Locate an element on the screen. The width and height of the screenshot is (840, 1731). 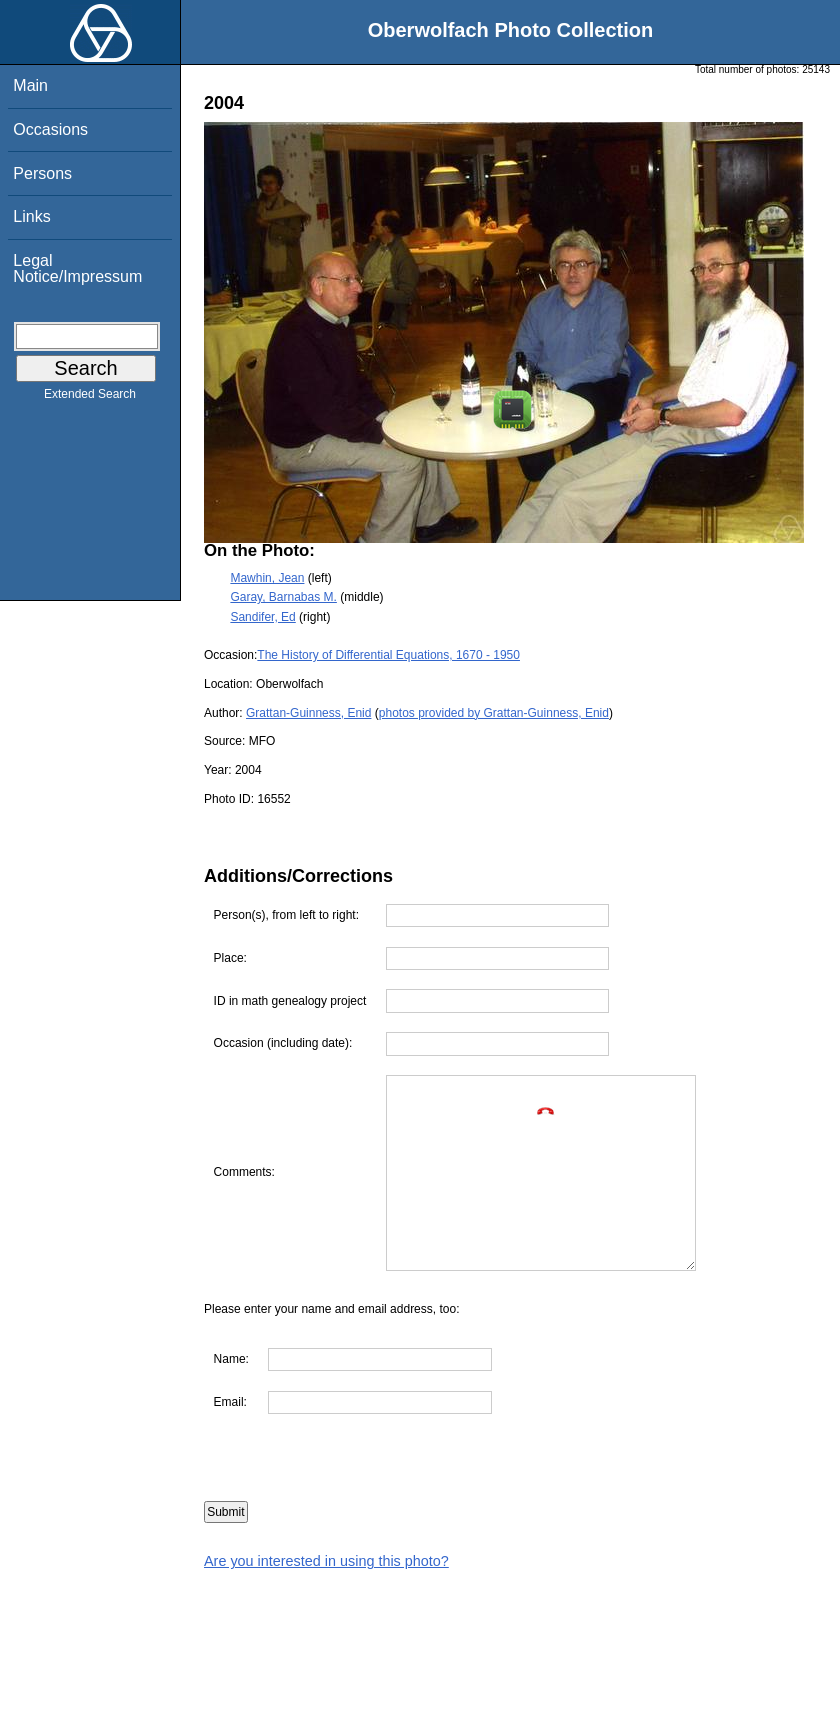
view system memory usage is located at coordinates (512, 409).